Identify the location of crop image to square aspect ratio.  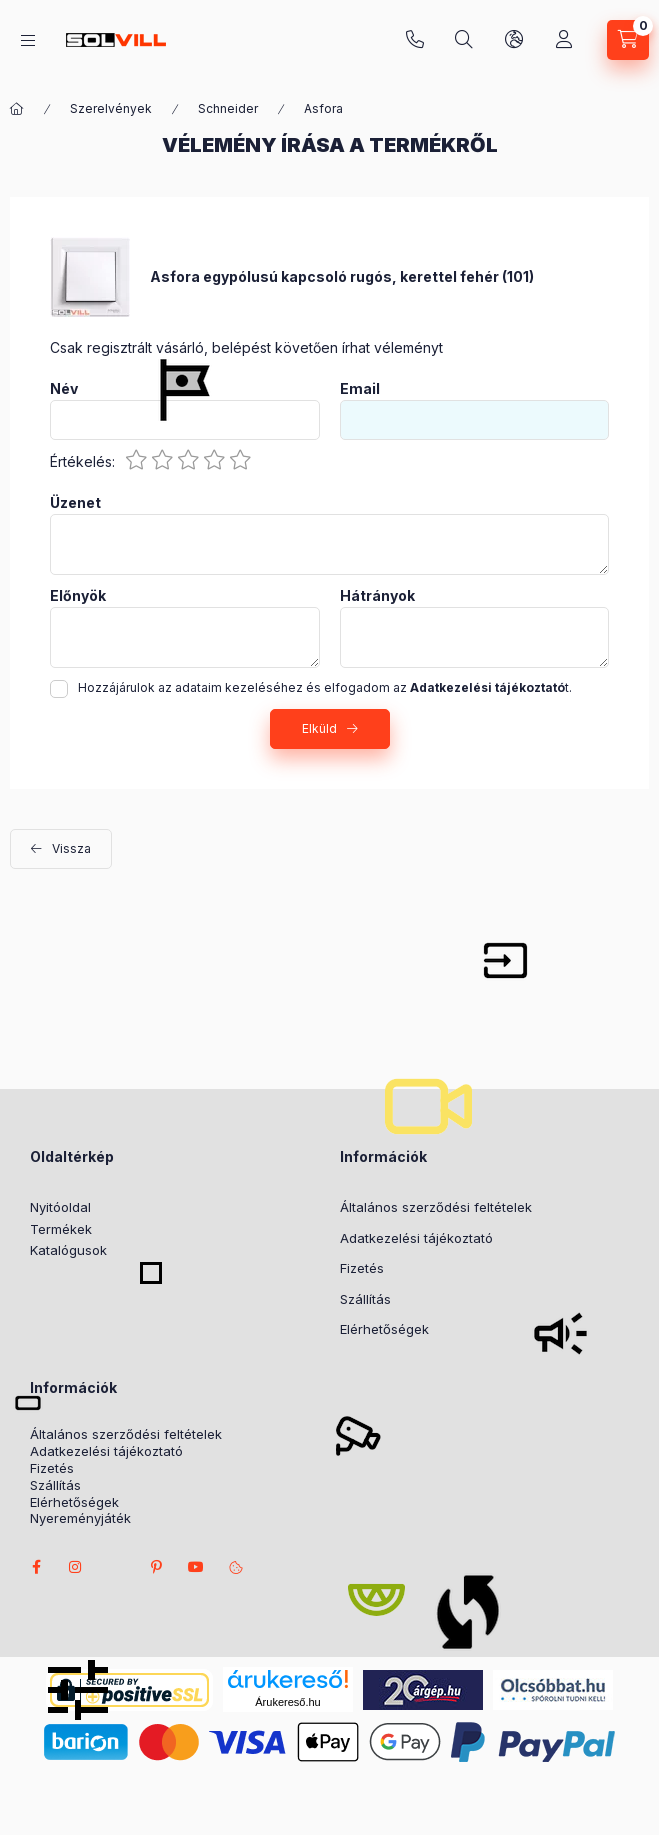
(151, 1273).